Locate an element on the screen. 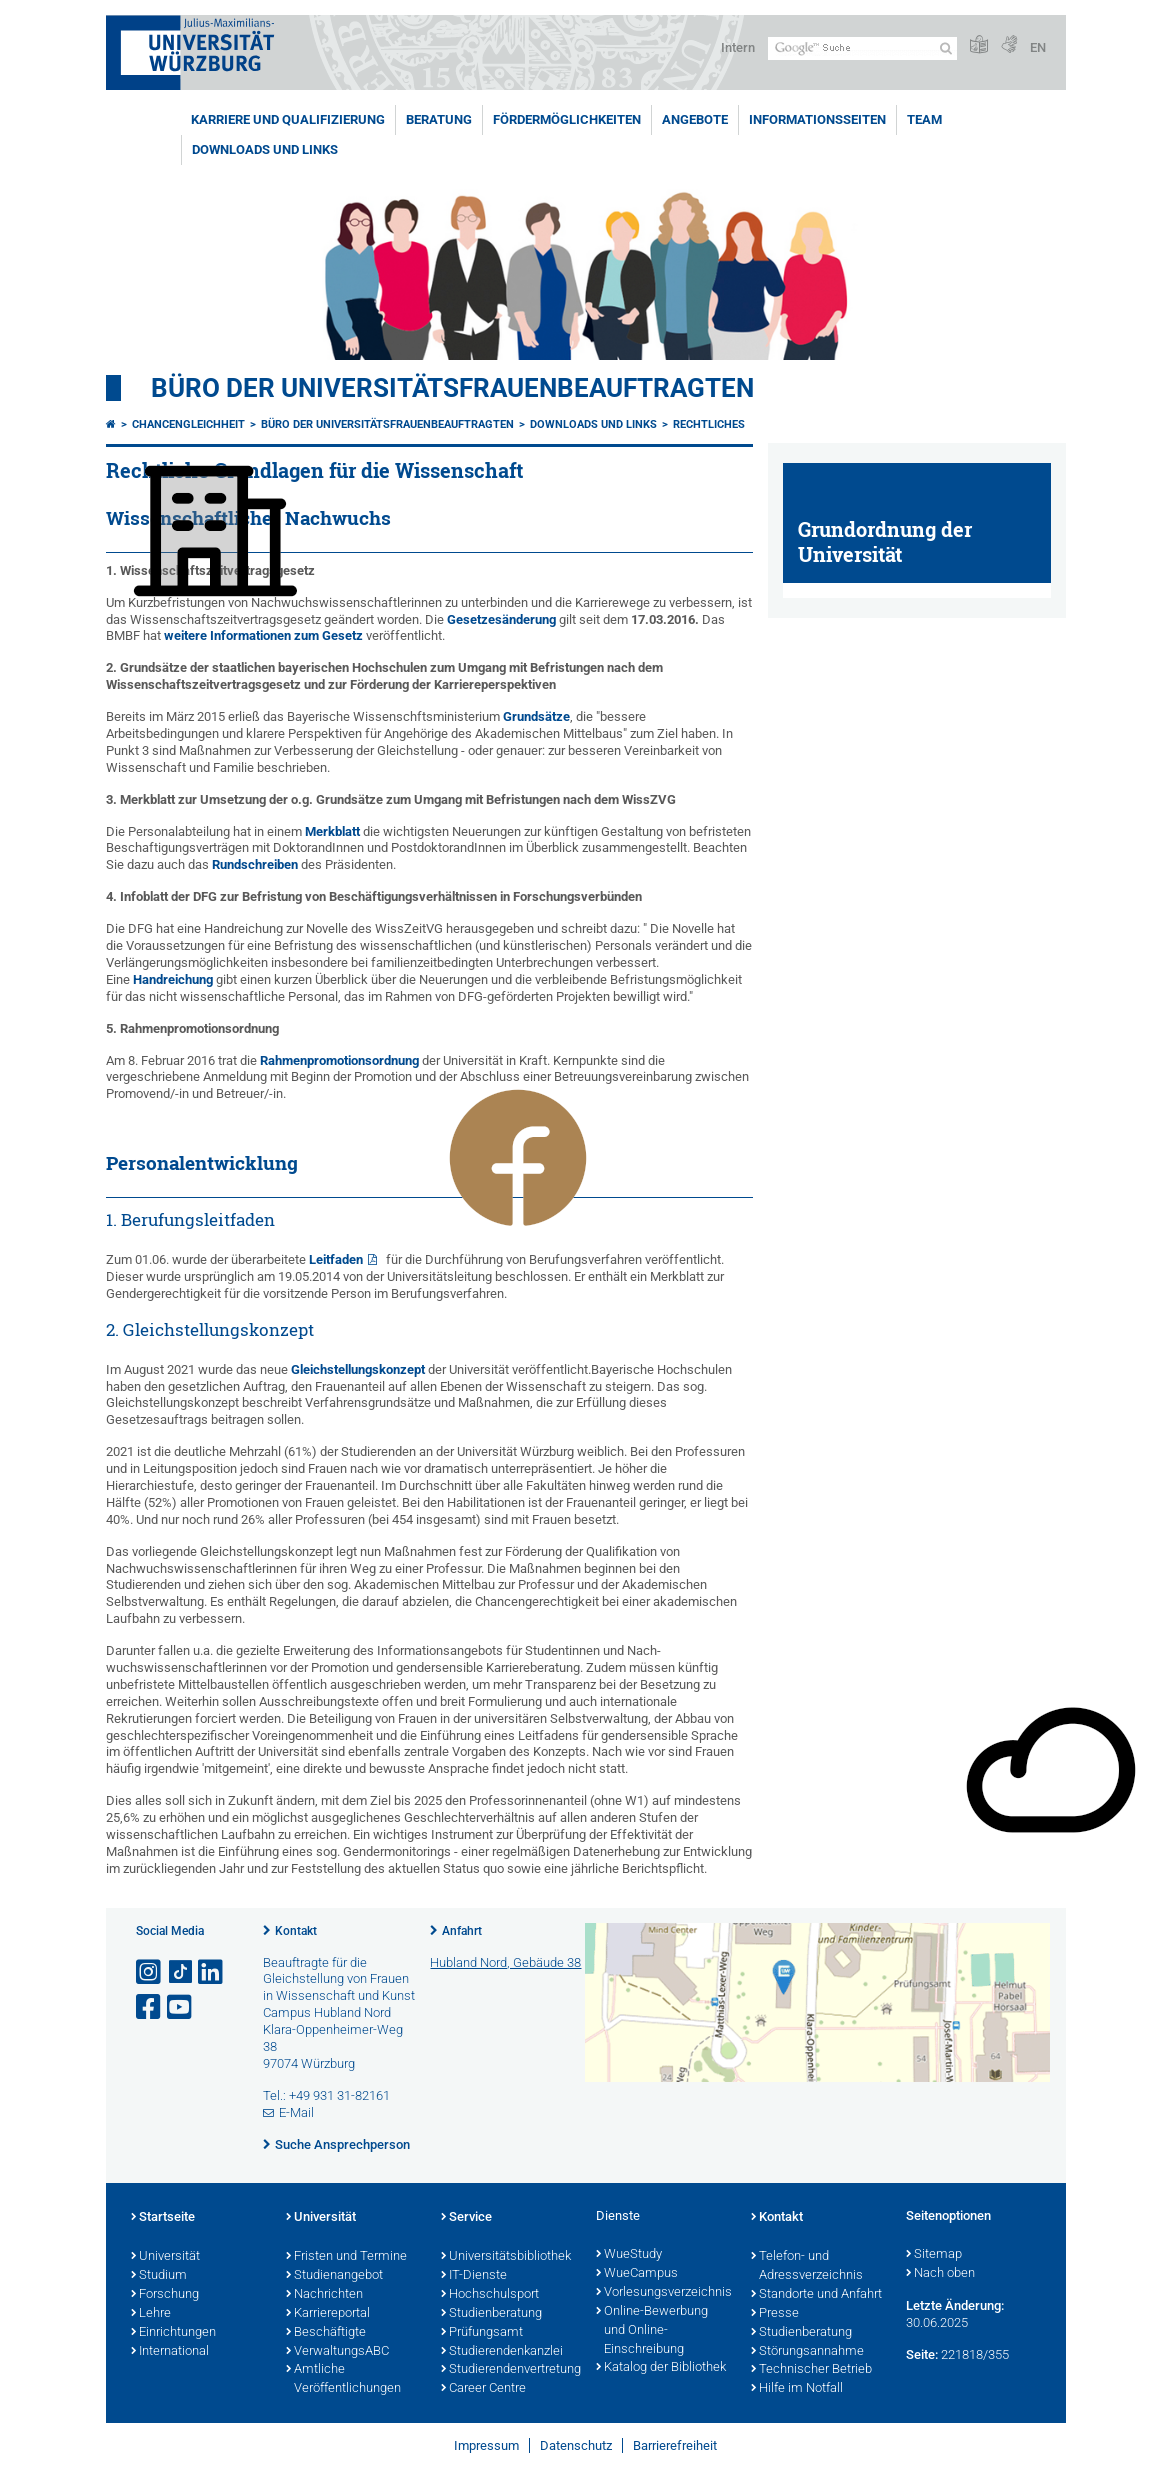  view office or workplace location is located at coordinates (210, 531).